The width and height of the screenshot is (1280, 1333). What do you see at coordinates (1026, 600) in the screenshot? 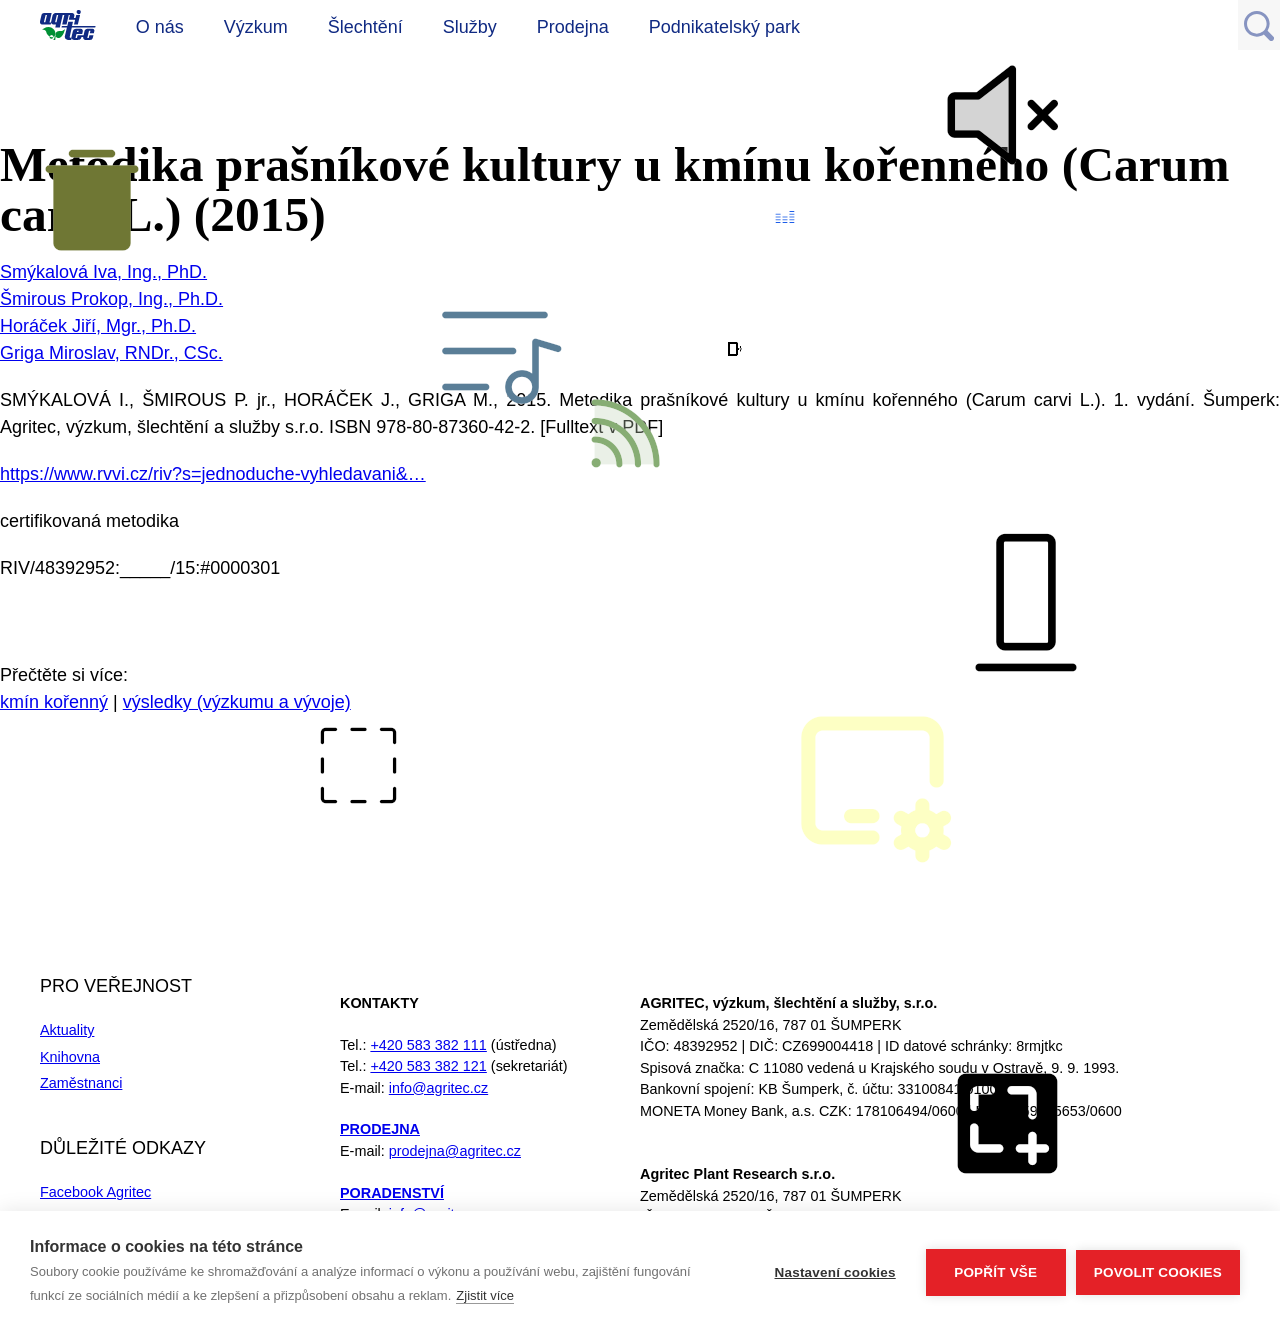
I see `align element to bottom edge` at bounding box center [1026, 600].